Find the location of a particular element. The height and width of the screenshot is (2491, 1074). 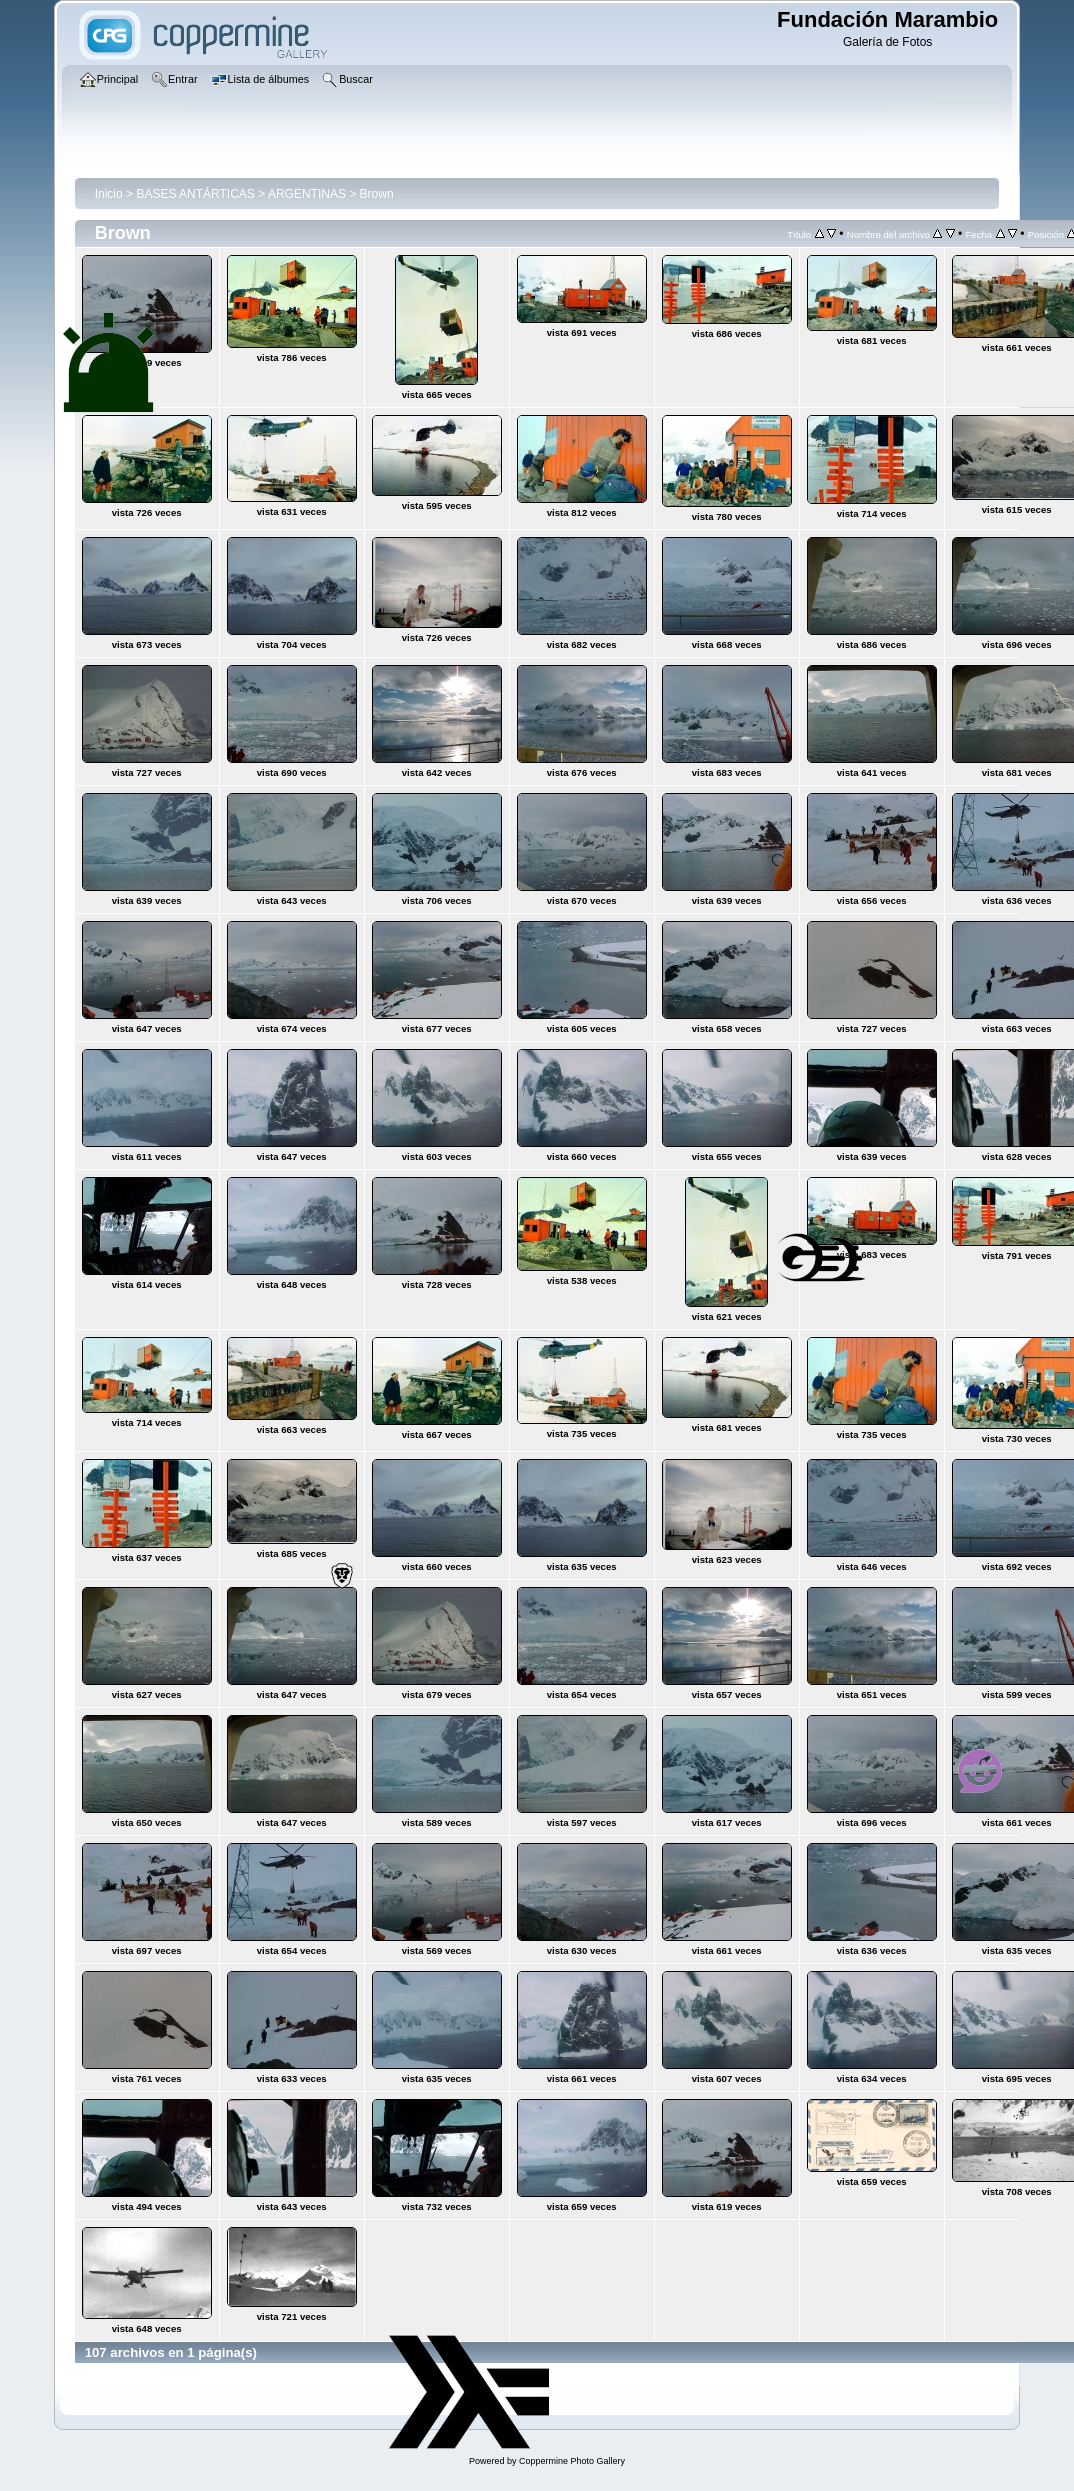

gatling load testing tool logo is located at coordinates (821, 1257).